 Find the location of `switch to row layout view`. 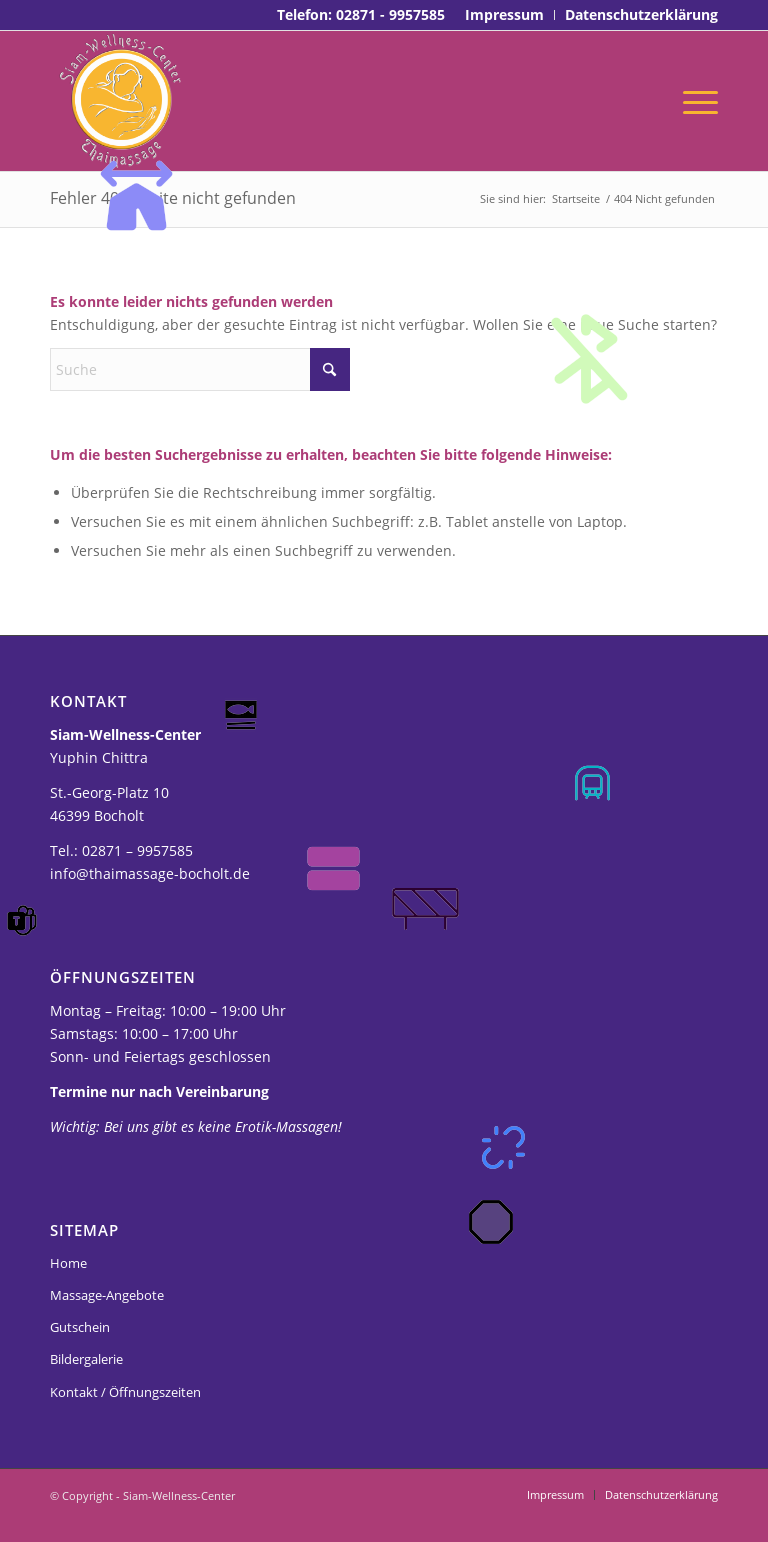

switch to row layout view is located at coordinates (333, 868).